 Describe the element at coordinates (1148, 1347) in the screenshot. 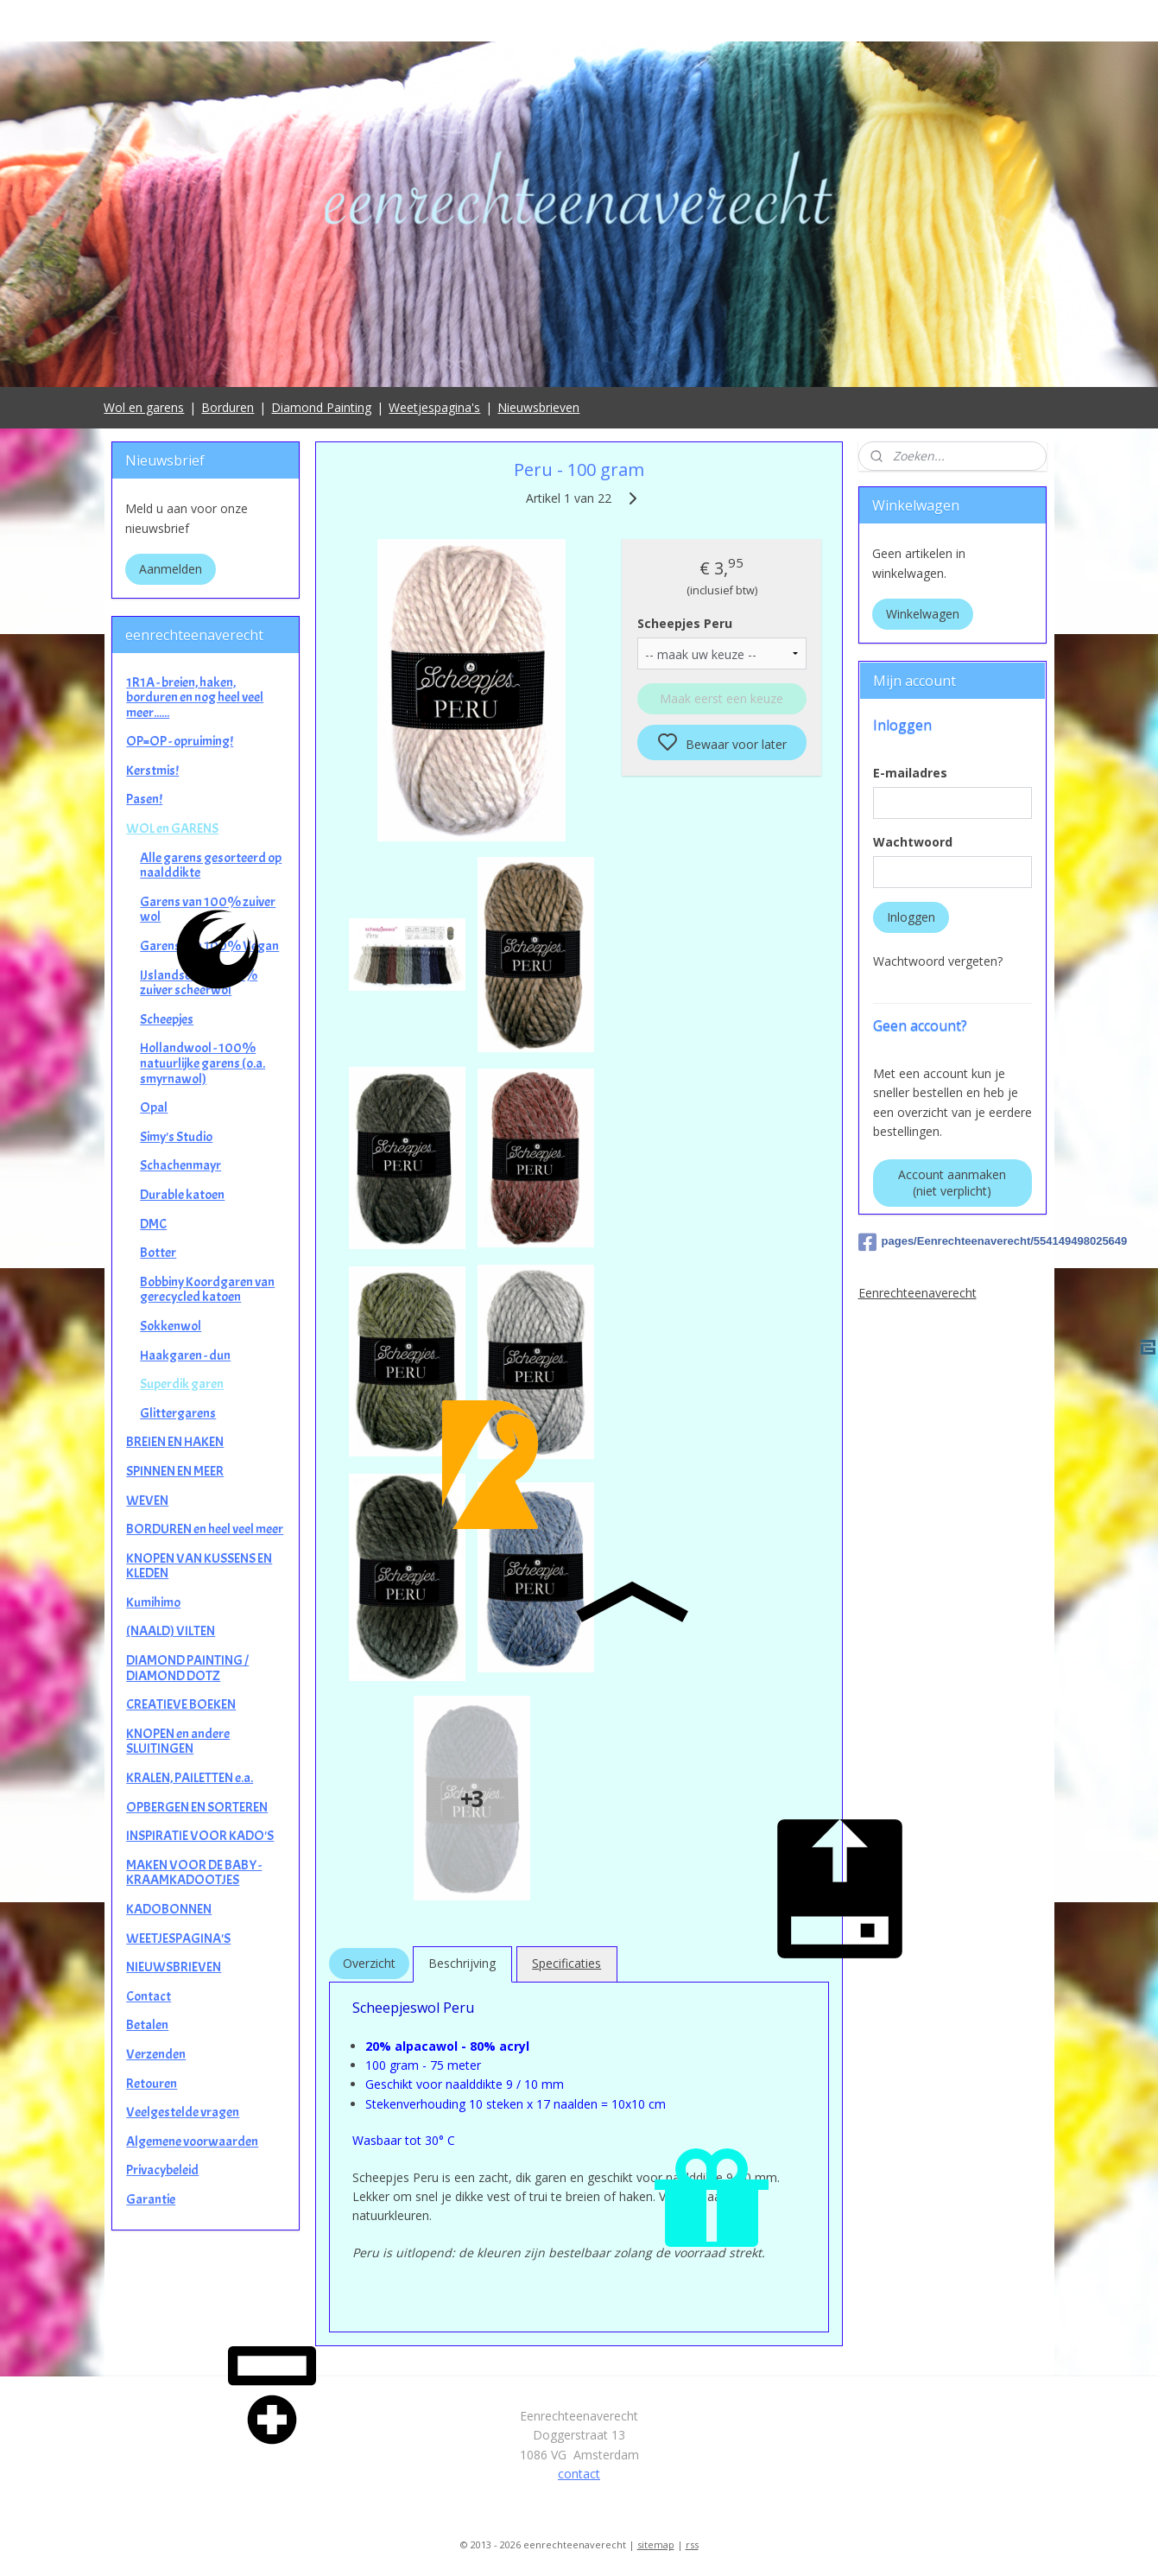

I see `visit the G2G gaming marketplace` at that location.